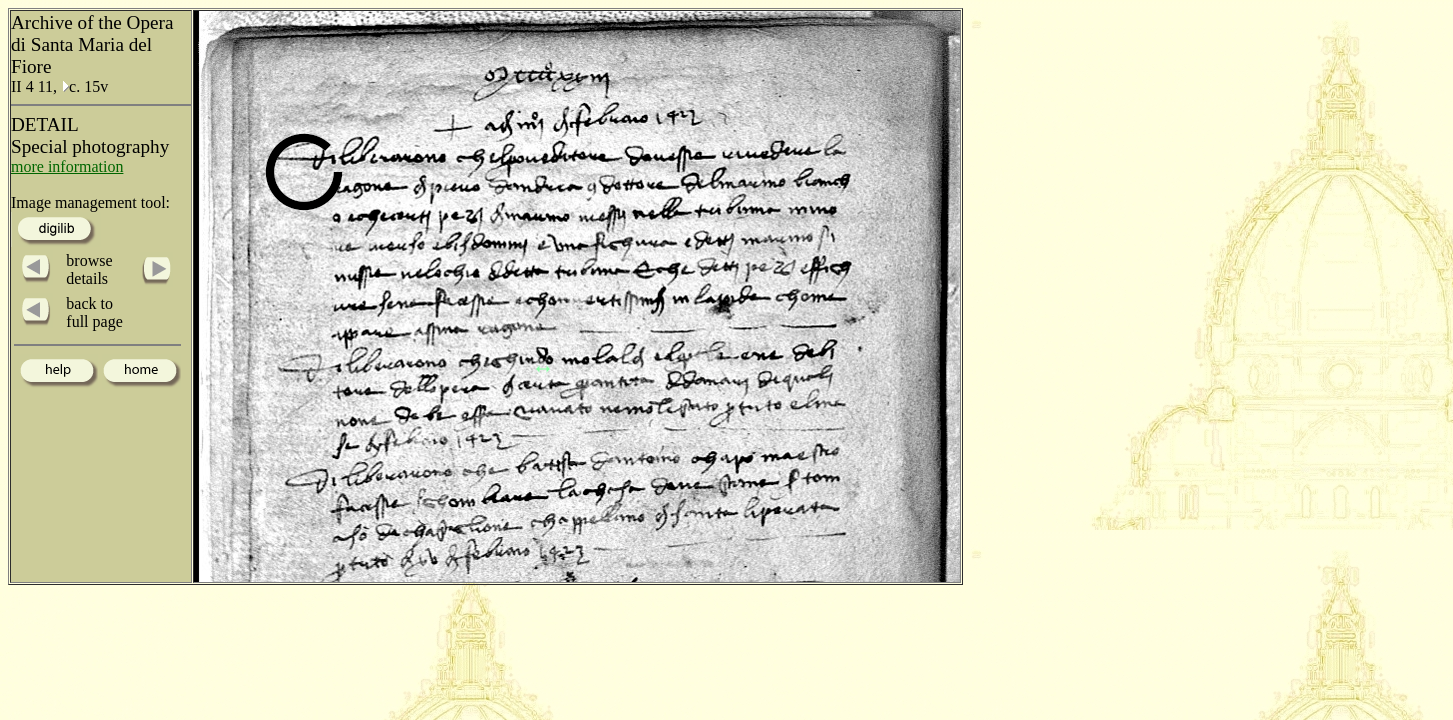  I want to click on indicates content is loading, so click(304, 172).